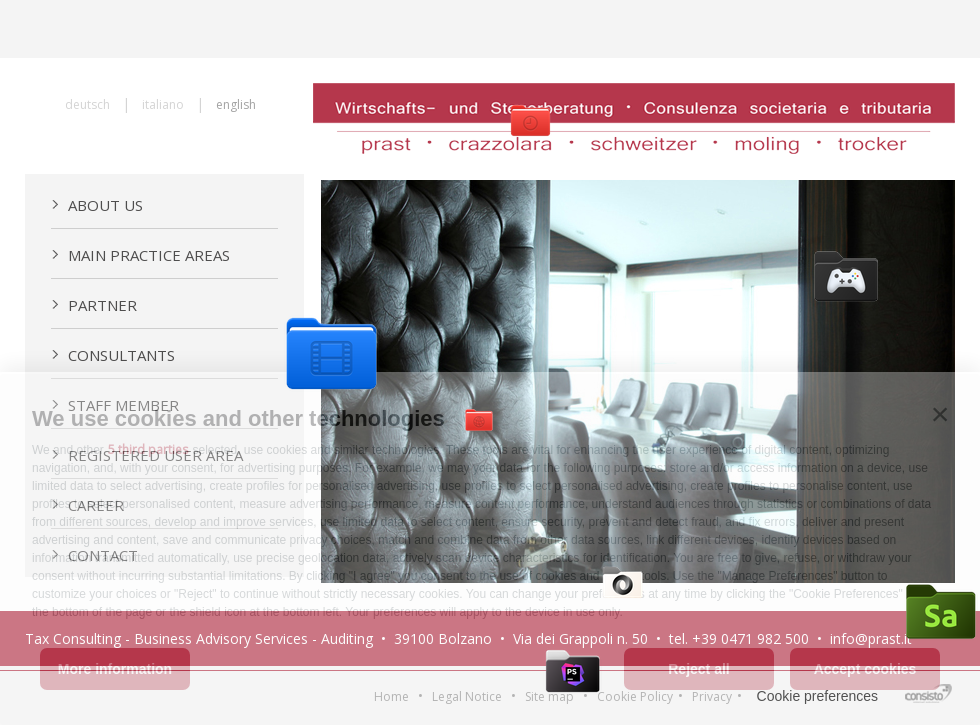 The height and width of the screenshot is (725, 980). I want to click on open your videos folder, so click(331, 353).